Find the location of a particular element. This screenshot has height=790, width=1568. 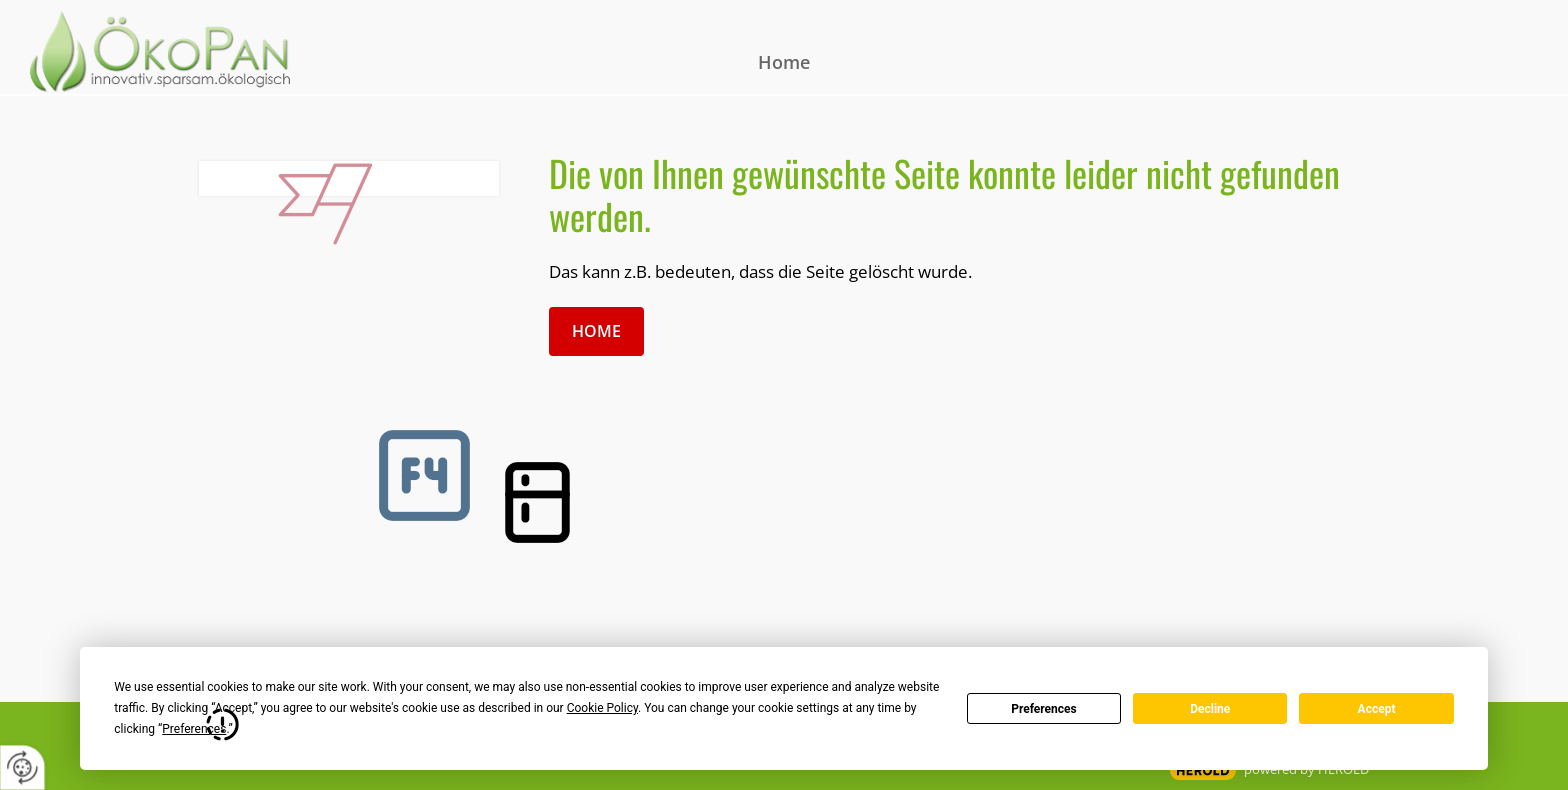

flag or bookmark an item is located at coordinates (324, 200).